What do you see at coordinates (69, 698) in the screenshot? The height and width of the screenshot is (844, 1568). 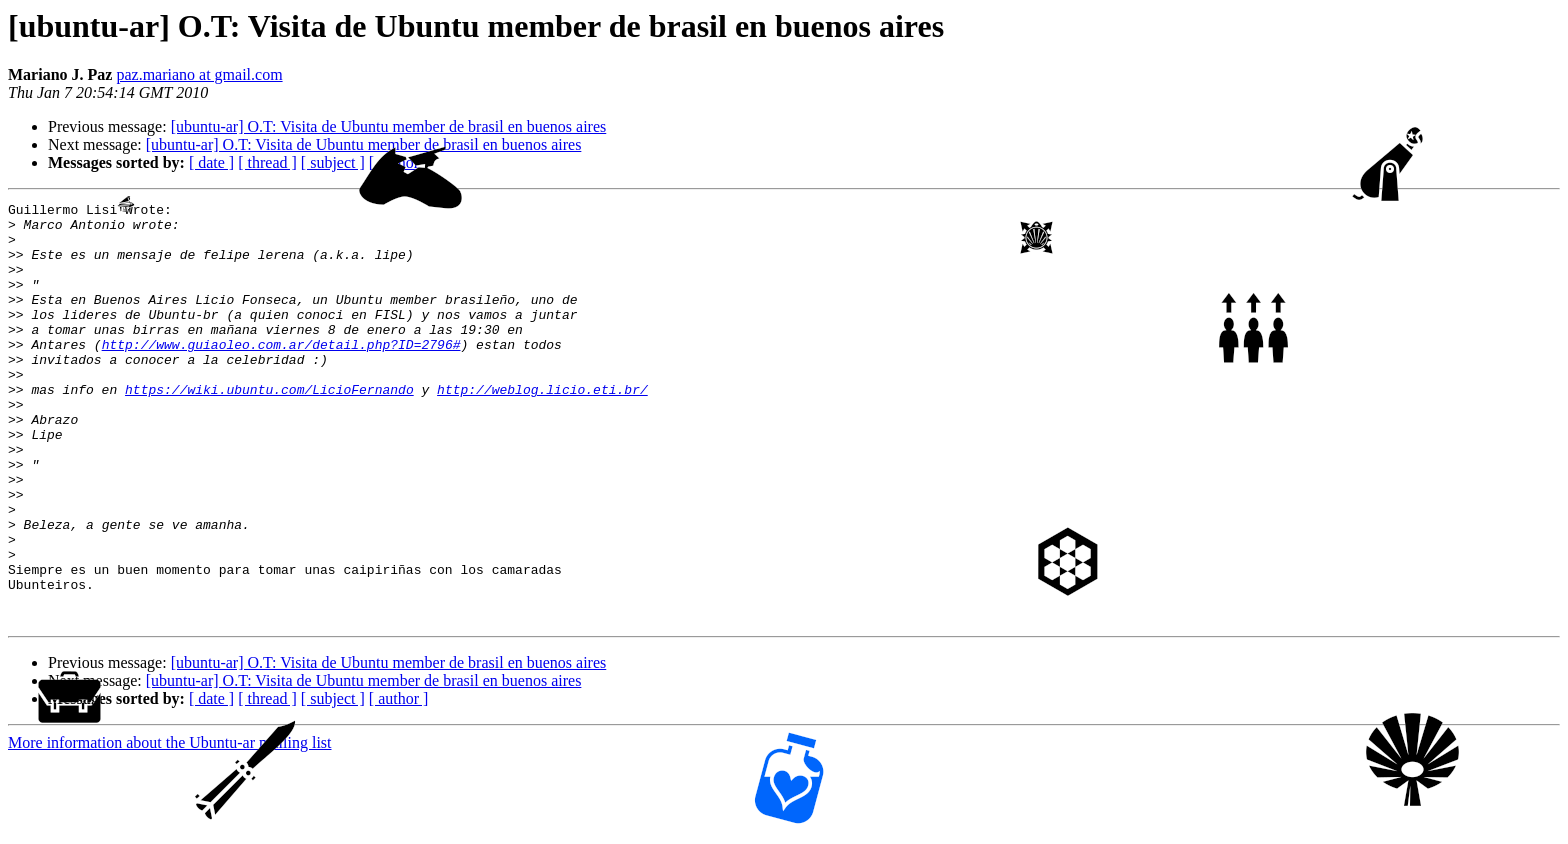 I see `access work or business-related content` at bounding box center [69, 698].